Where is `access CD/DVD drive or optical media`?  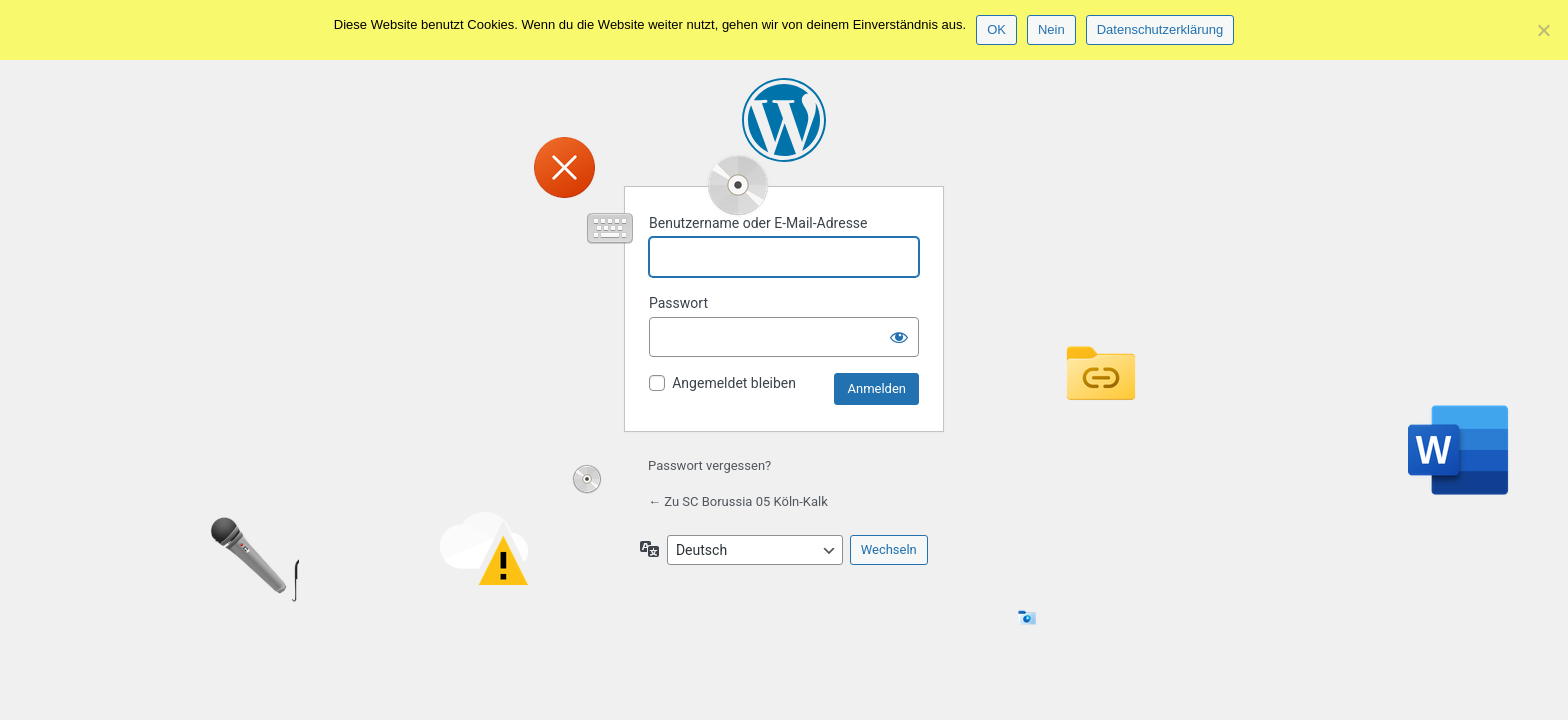
access CD/DVD drive or optical media is located at coordinates (738, 185).